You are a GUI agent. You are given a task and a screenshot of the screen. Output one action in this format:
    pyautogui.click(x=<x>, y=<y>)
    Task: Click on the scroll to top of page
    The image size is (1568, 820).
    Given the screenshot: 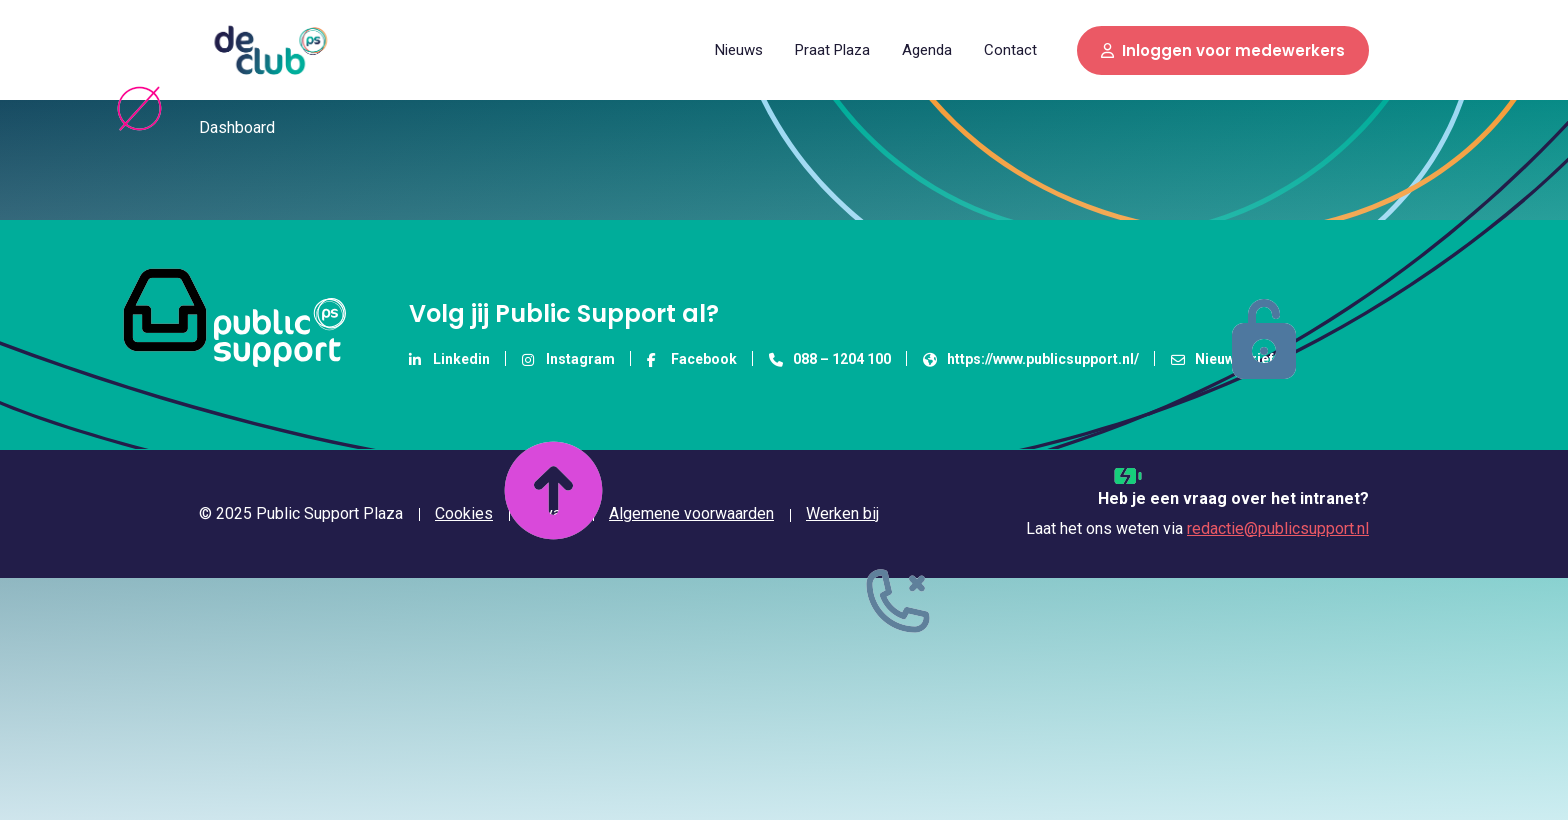 What is the action you would take?
    pyautogui.click(x=553, y=490)
    